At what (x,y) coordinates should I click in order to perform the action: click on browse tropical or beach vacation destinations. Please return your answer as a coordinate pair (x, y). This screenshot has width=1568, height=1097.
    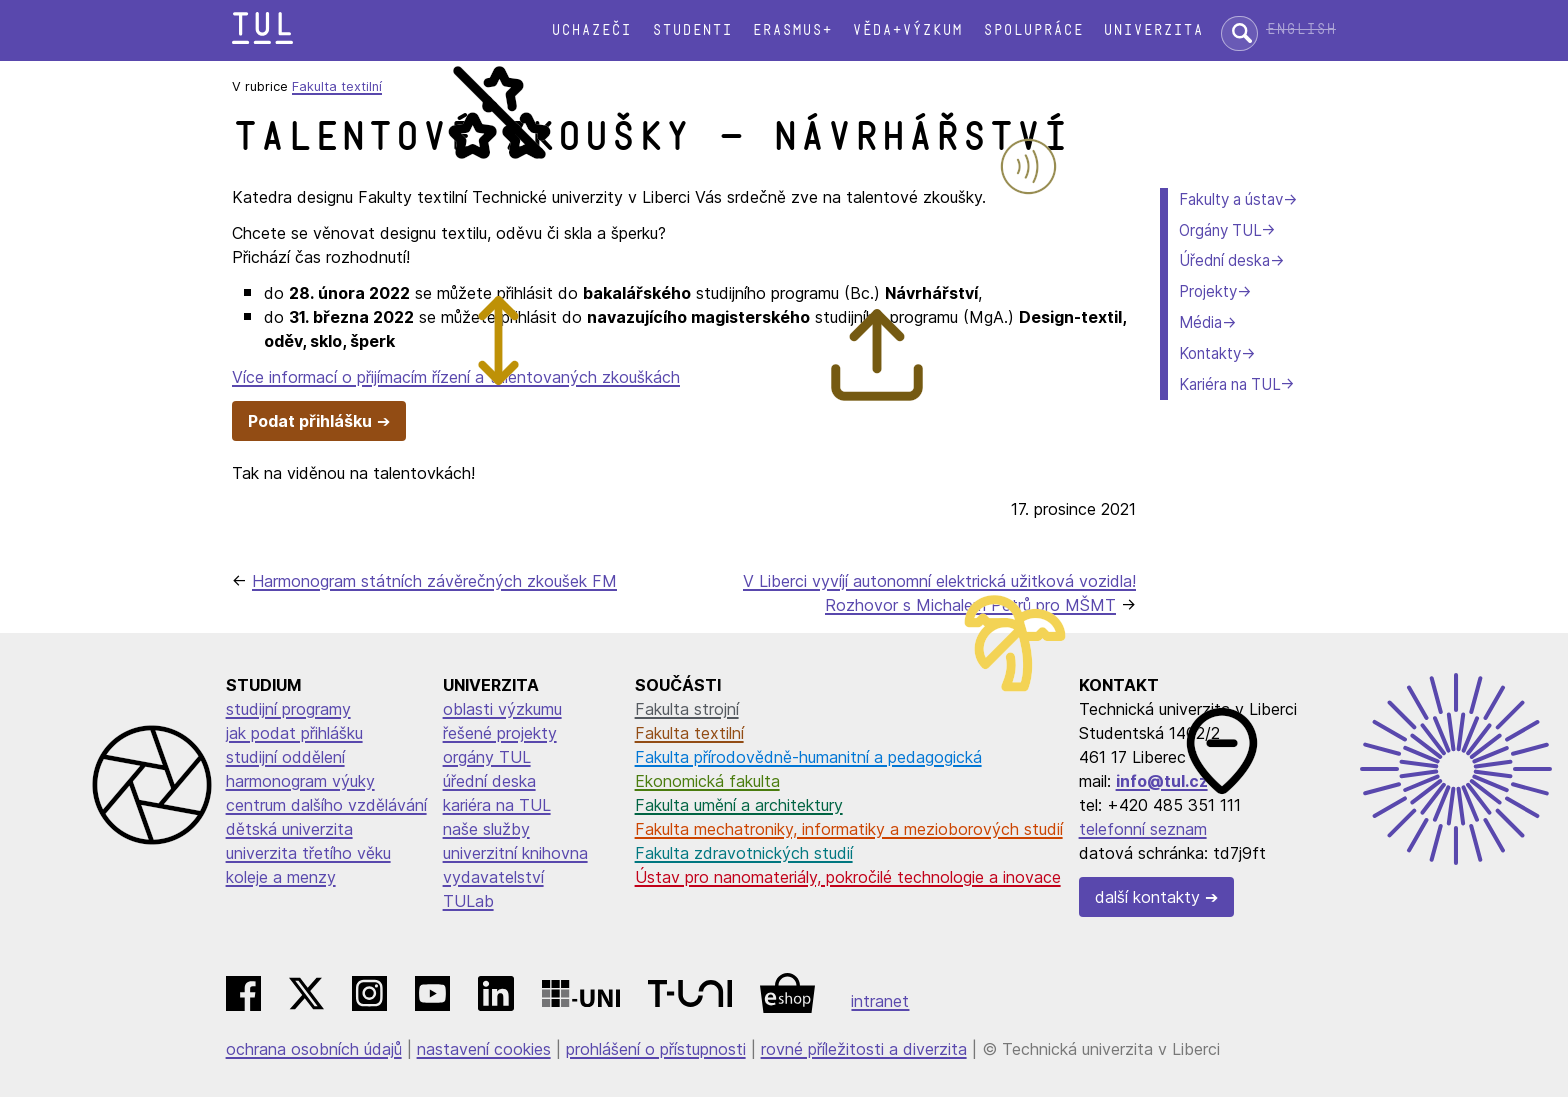
    Looking at the image, I should click on (1015, 641).